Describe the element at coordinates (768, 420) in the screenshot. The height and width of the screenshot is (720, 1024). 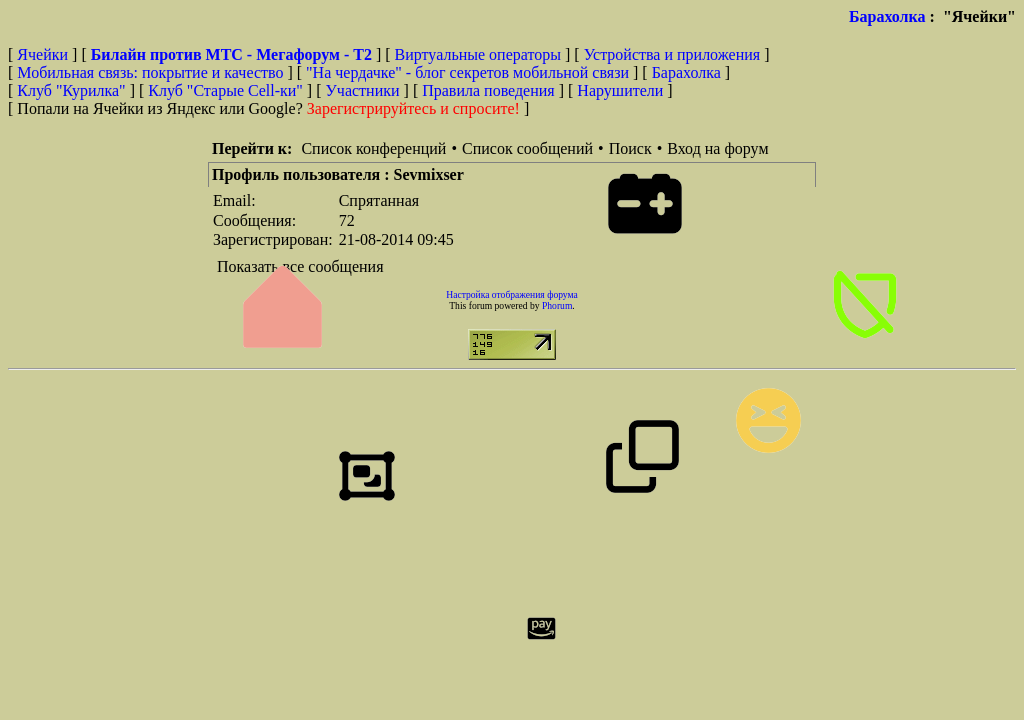
I see `react with laughter to a message` at that location.